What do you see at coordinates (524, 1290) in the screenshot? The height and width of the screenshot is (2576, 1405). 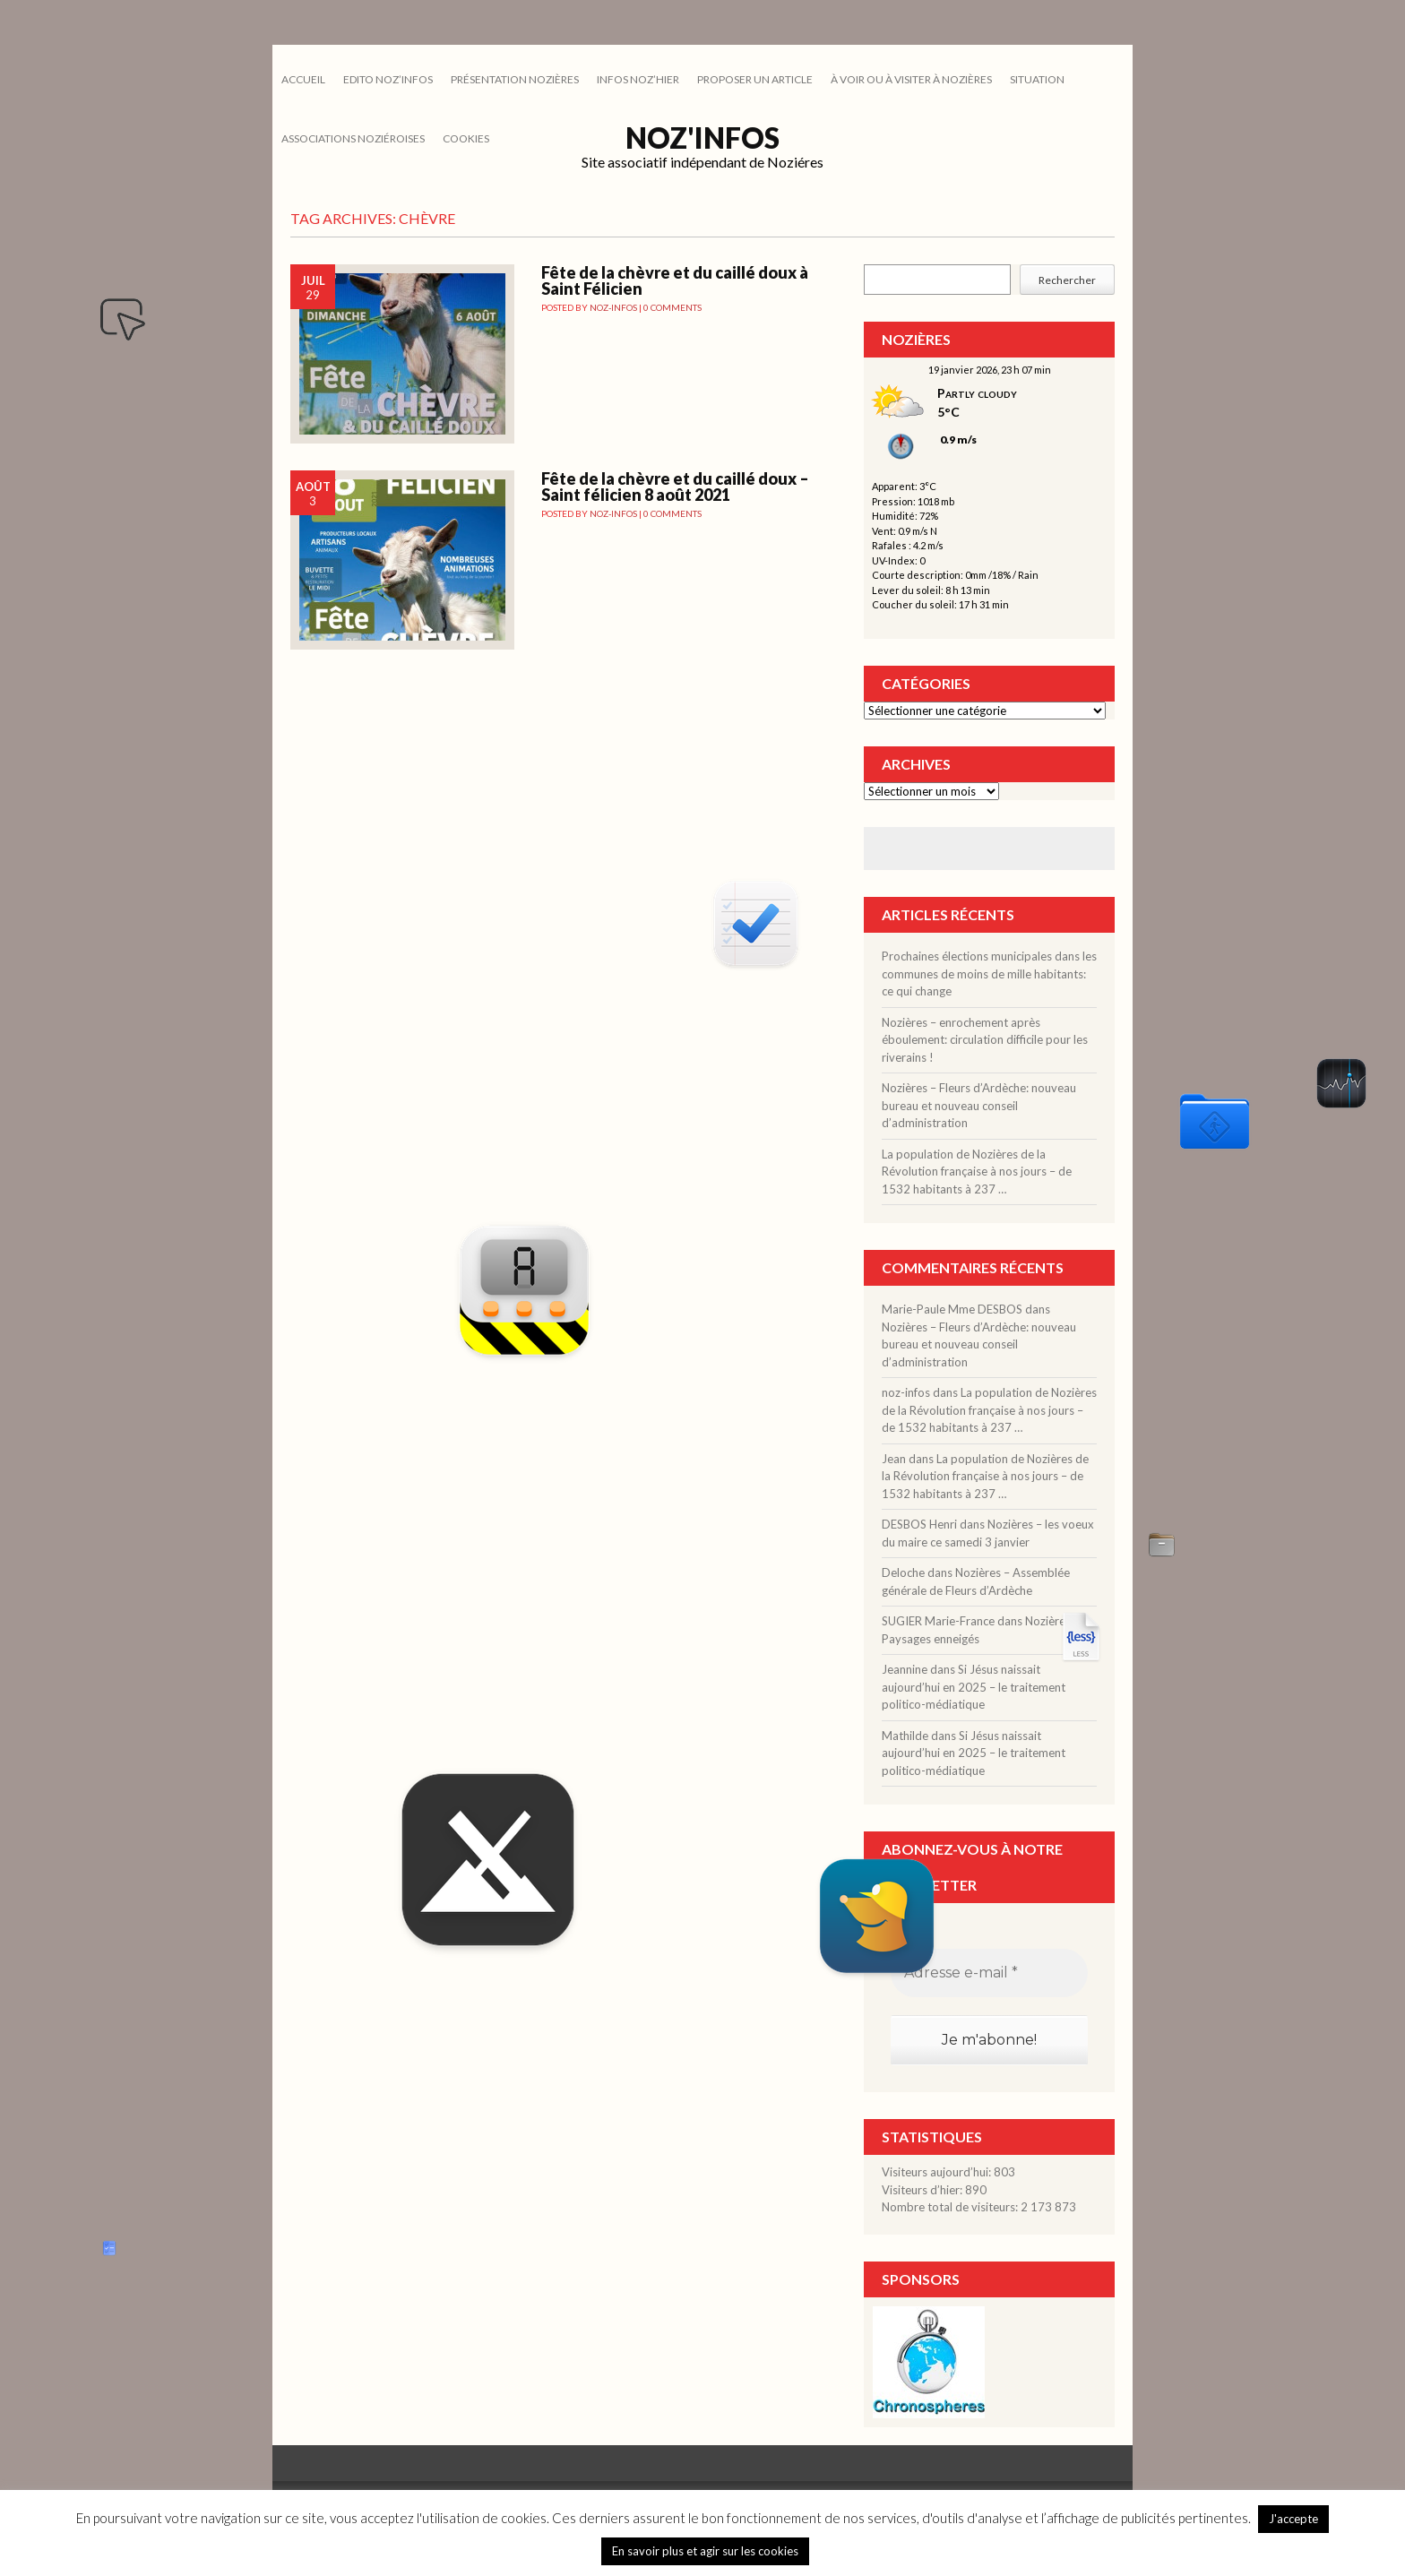 I see `open chromatic guitar tuner app (development version)` at bounding box center [524, 1290].